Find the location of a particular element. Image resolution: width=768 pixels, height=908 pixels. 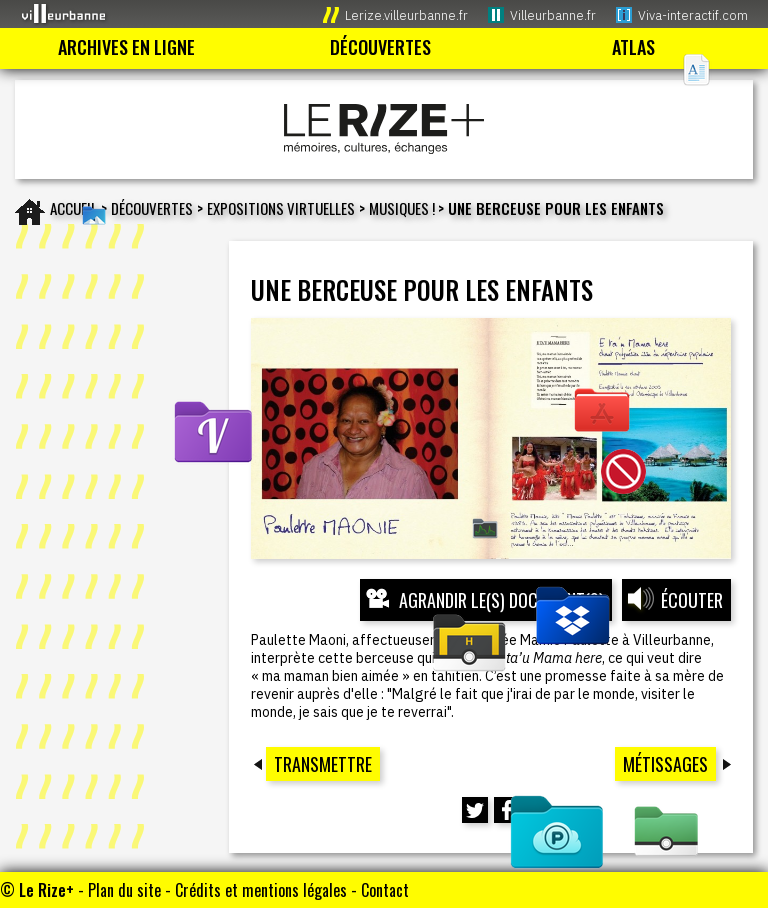

folder for pokémon ultra ball collection or related game files is located at coordinates (469, 645).